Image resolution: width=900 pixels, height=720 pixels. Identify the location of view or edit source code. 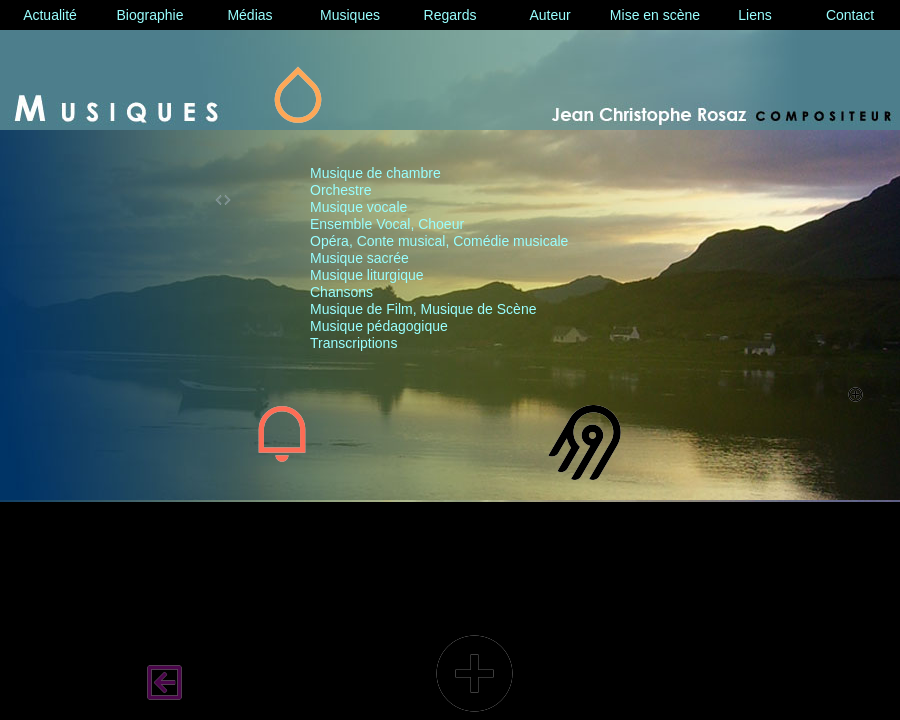
(223, 200).